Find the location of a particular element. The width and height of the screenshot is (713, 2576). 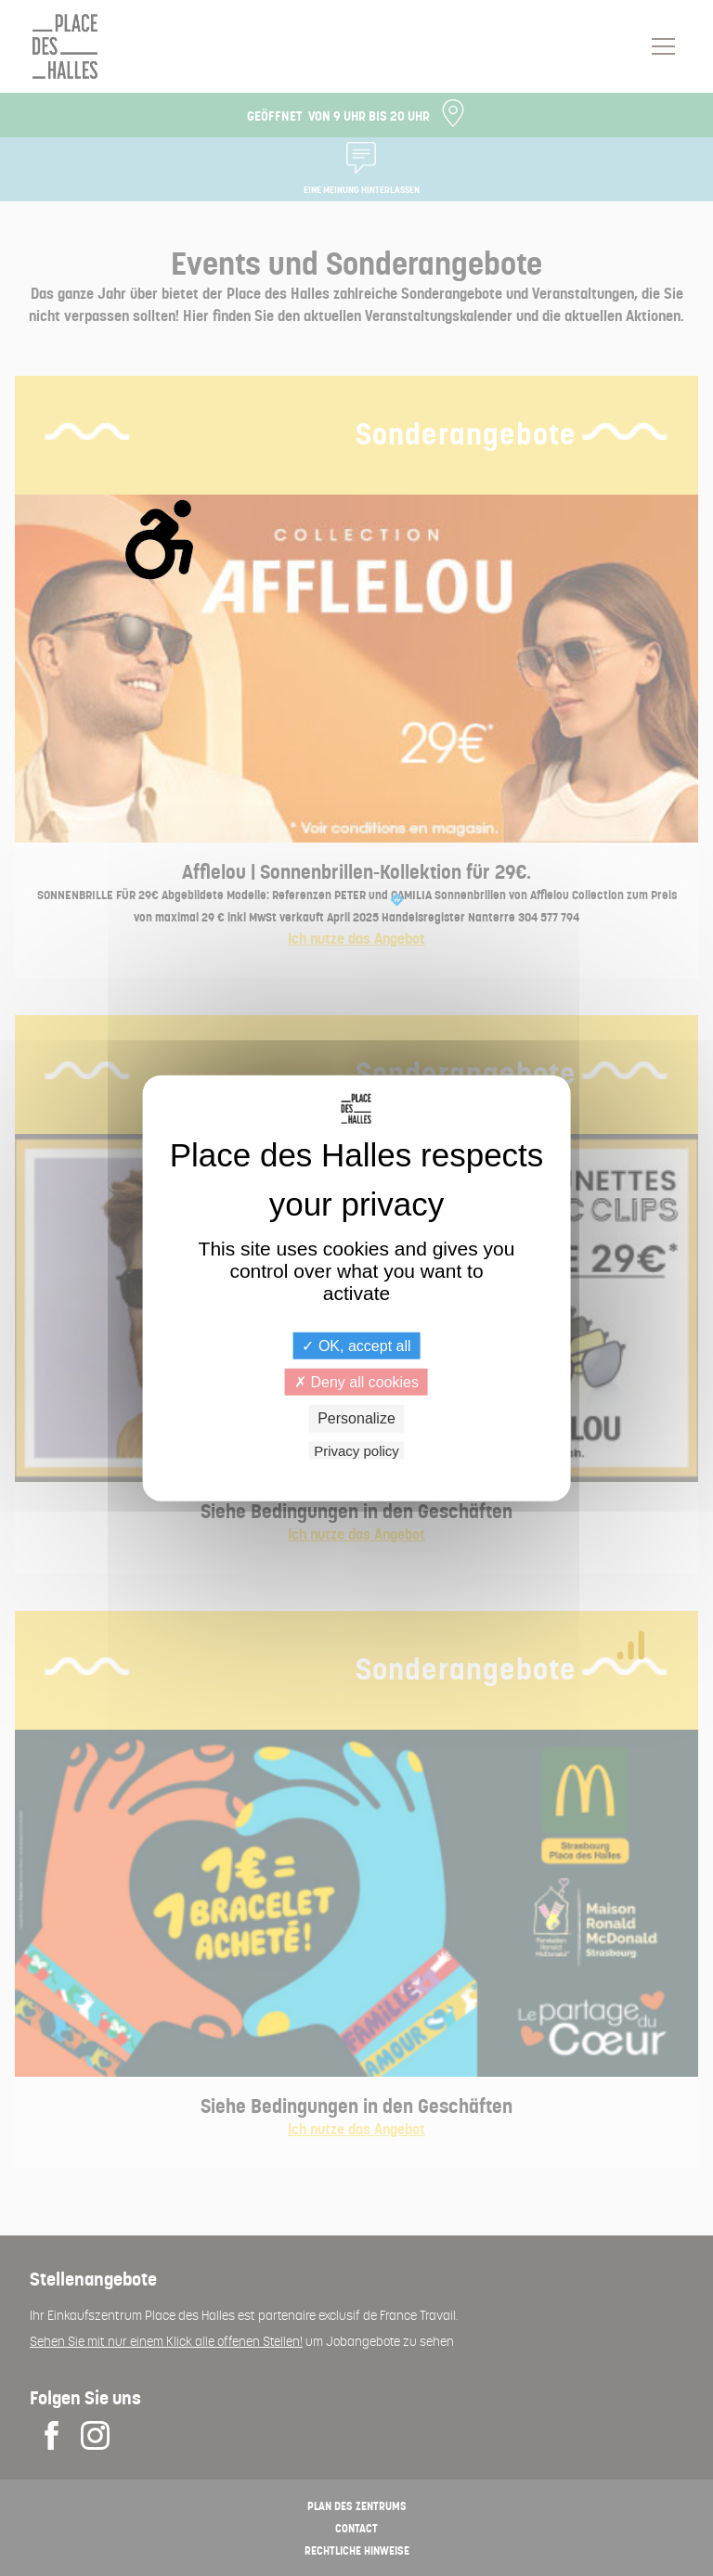

indicates medium cellular signal strength is located at coordinates (643, 1638).